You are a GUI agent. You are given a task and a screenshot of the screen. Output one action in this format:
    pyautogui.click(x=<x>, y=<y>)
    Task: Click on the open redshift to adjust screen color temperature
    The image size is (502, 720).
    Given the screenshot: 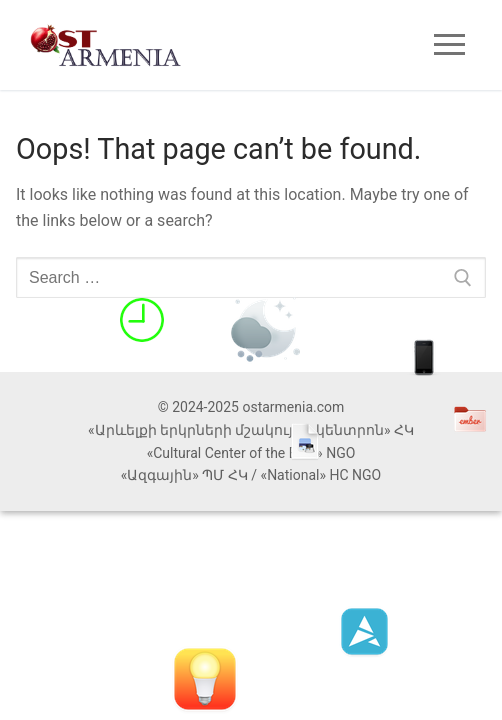 What is the action you would take?
    pyautogui.click(x=205, y=679)
    